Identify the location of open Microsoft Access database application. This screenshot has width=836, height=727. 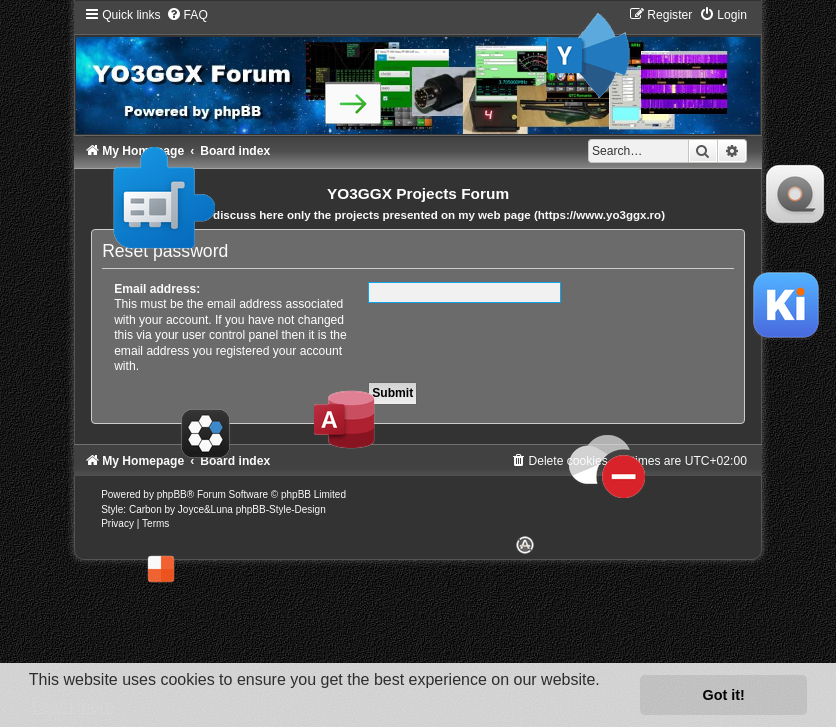
(344, 419).